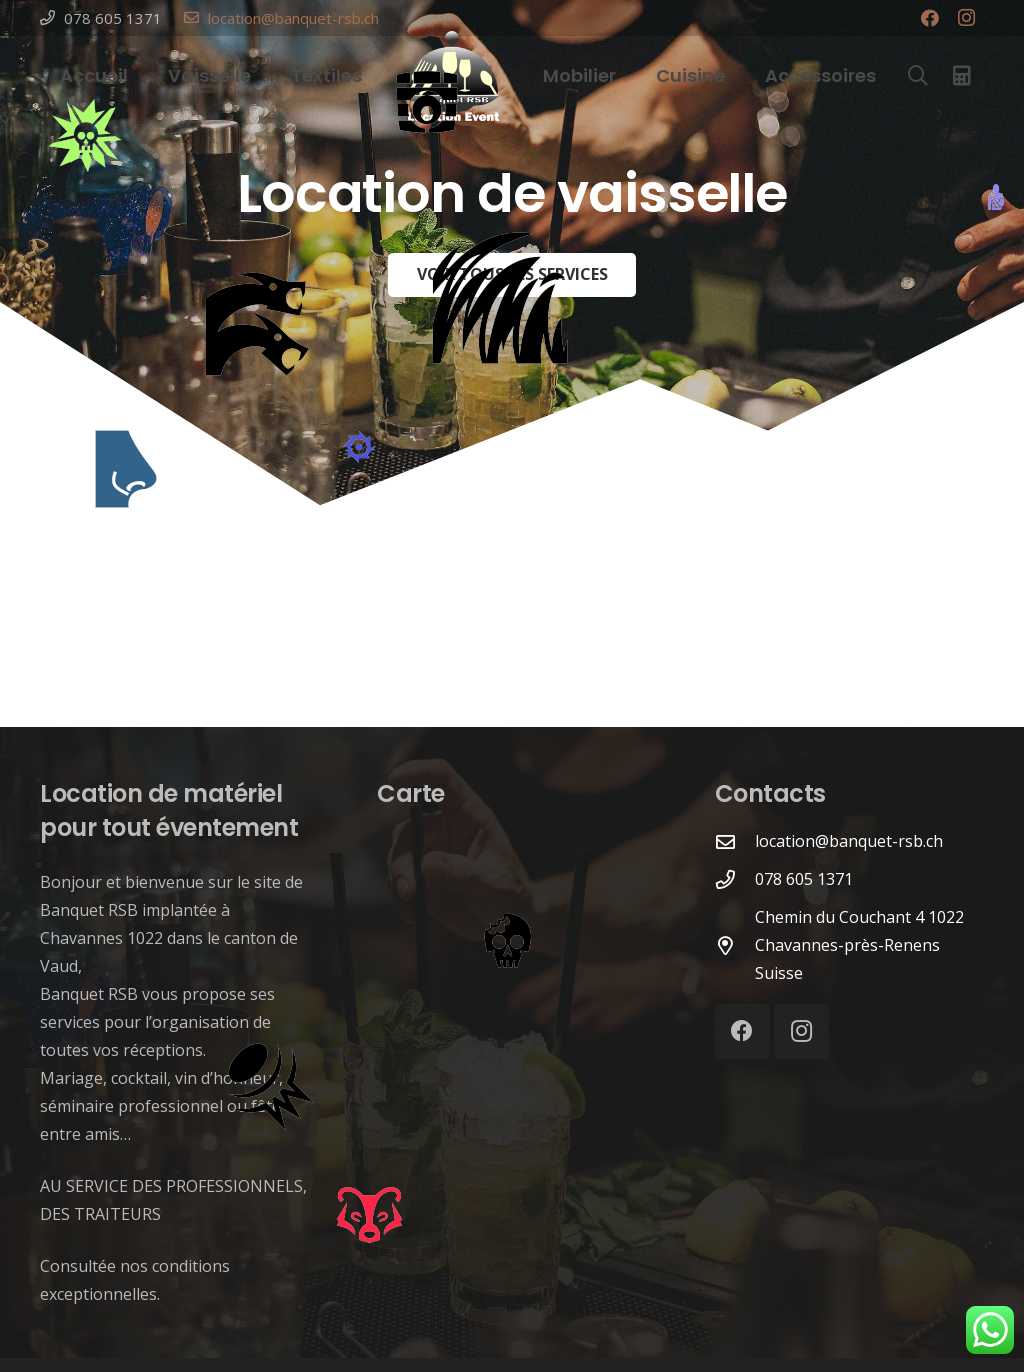 The image size is (1024, 1372). What do you see at coordinates (270, 1087) in the screenshot?
I see `protect or defend eggs in a game` at bounding box center [270, 1087].